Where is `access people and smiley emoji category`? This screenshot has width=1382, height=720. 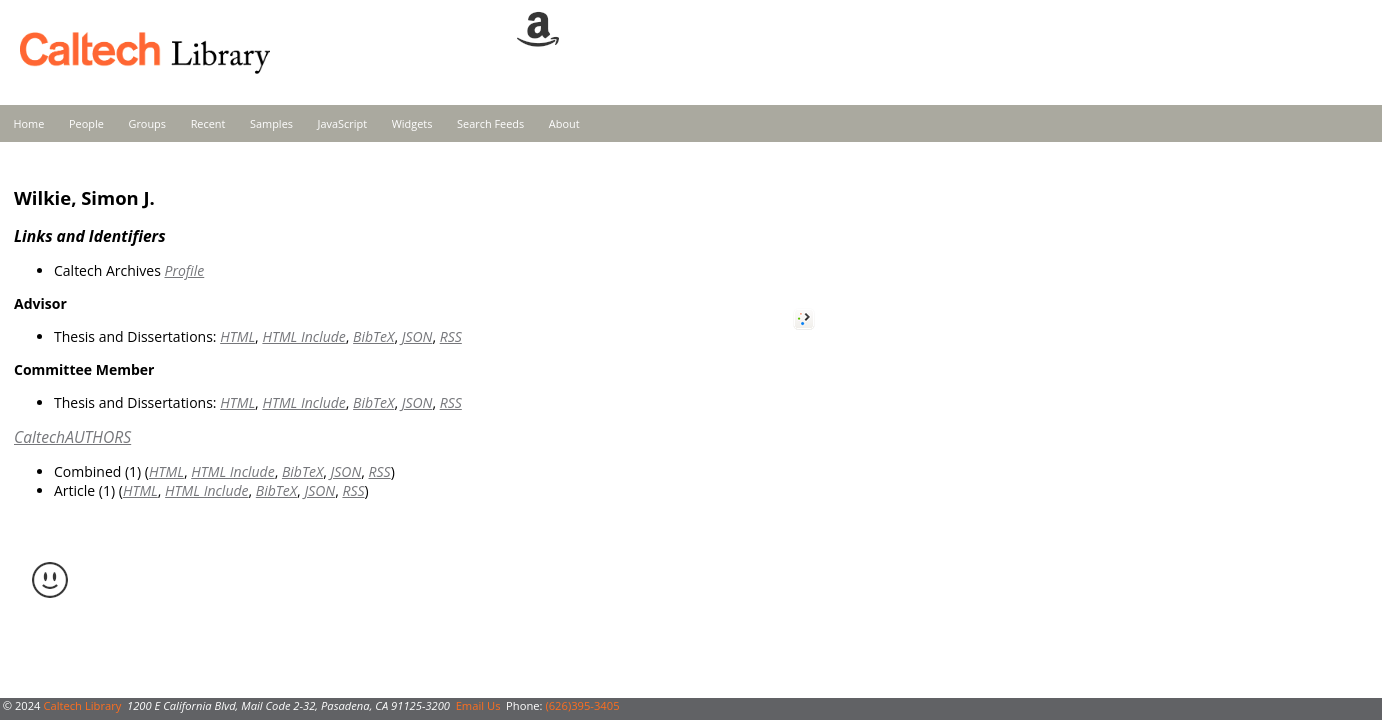
access people and smiley emoji category is located at coordinates (50, 580).